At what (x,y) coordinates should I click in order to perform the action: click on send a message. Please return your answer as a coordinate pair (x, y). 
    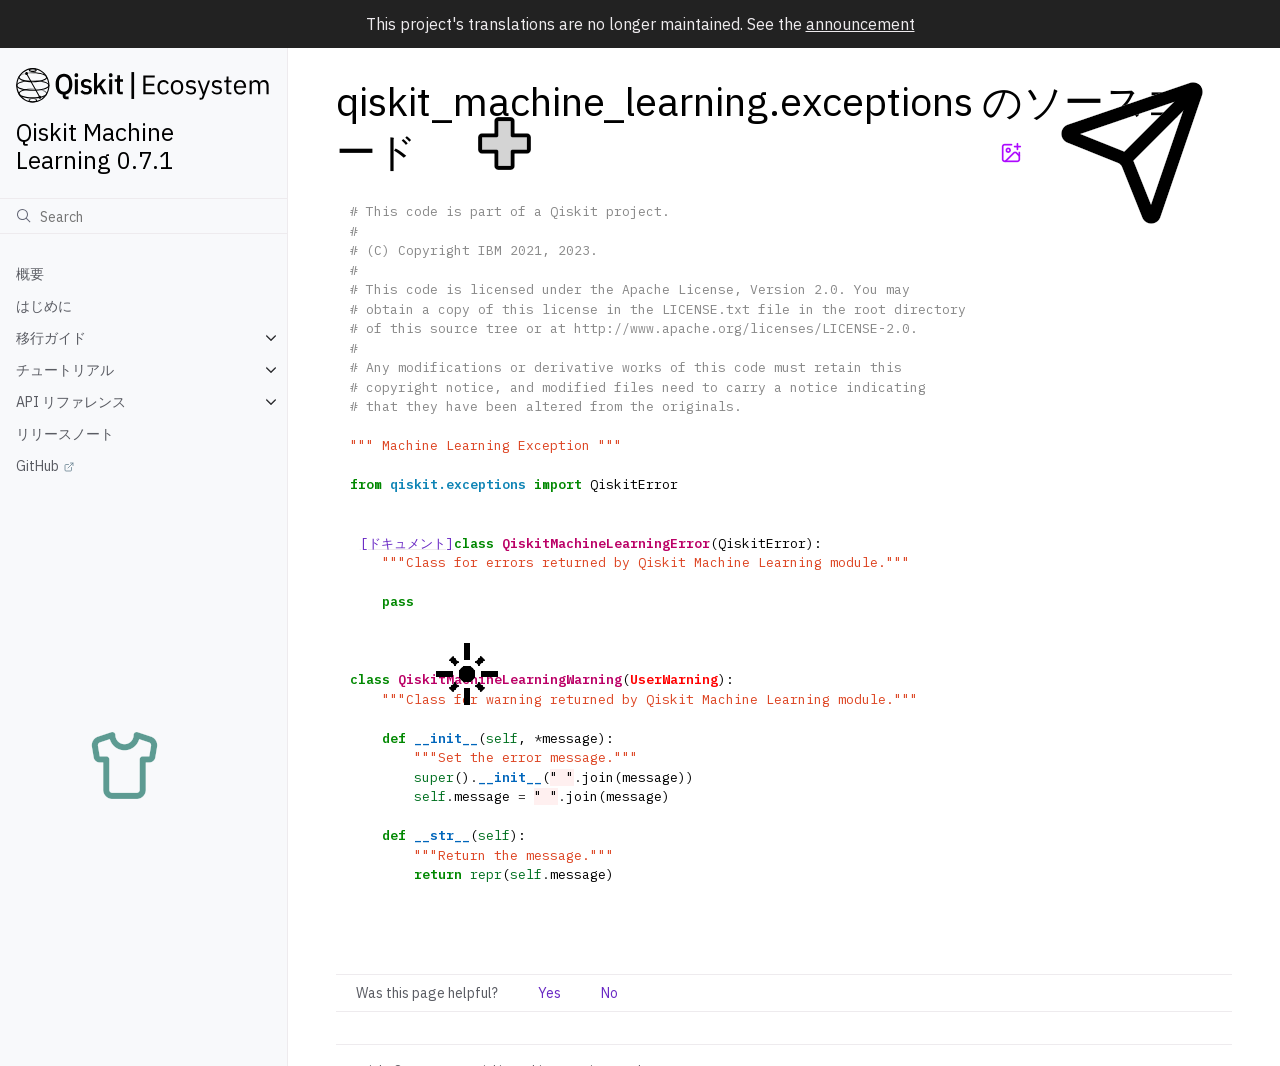
    Looking at the image, I should click on (1132, 153).